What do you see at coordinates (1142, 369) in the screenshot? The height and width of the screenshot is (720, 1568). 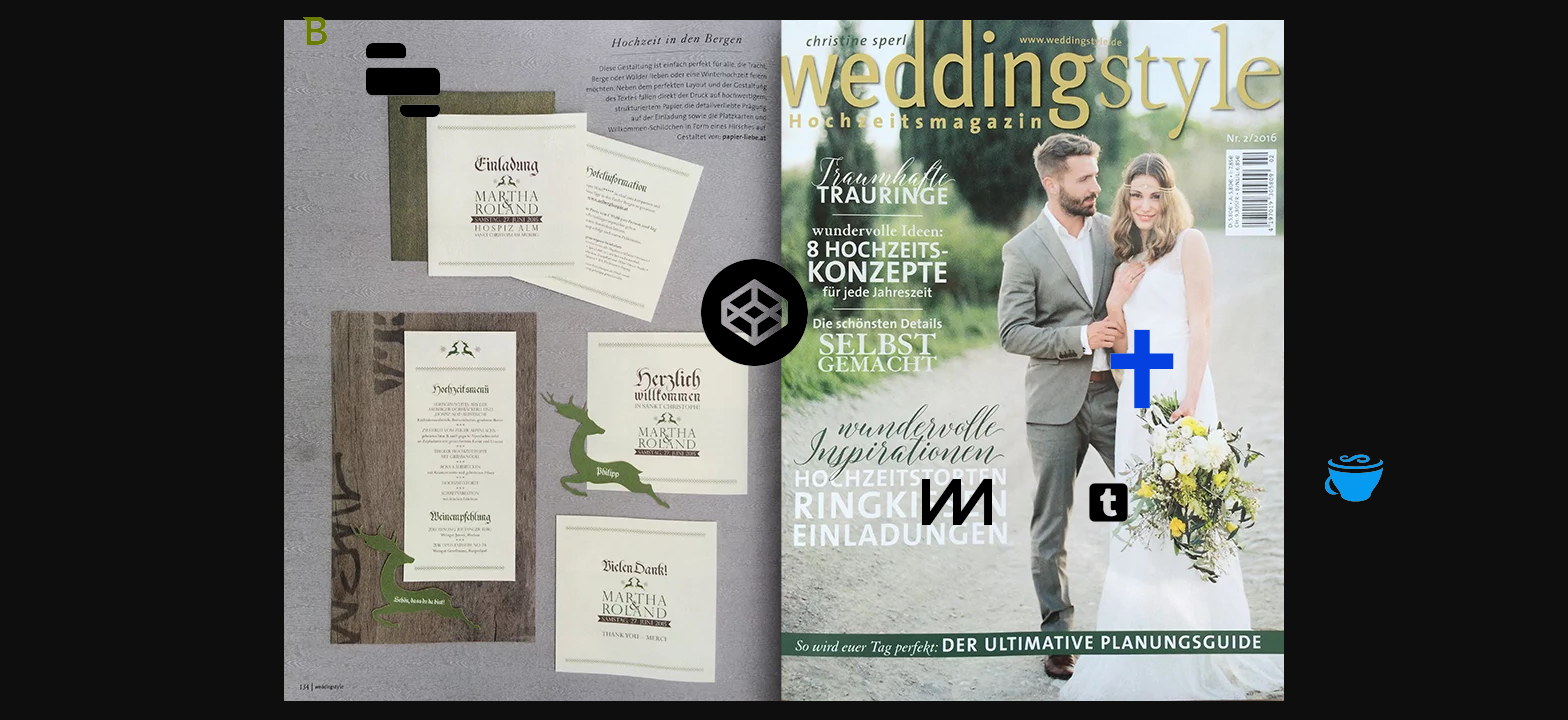 I see `christian cross symbol or religious content indicator` at bounding box center [1142, 369].